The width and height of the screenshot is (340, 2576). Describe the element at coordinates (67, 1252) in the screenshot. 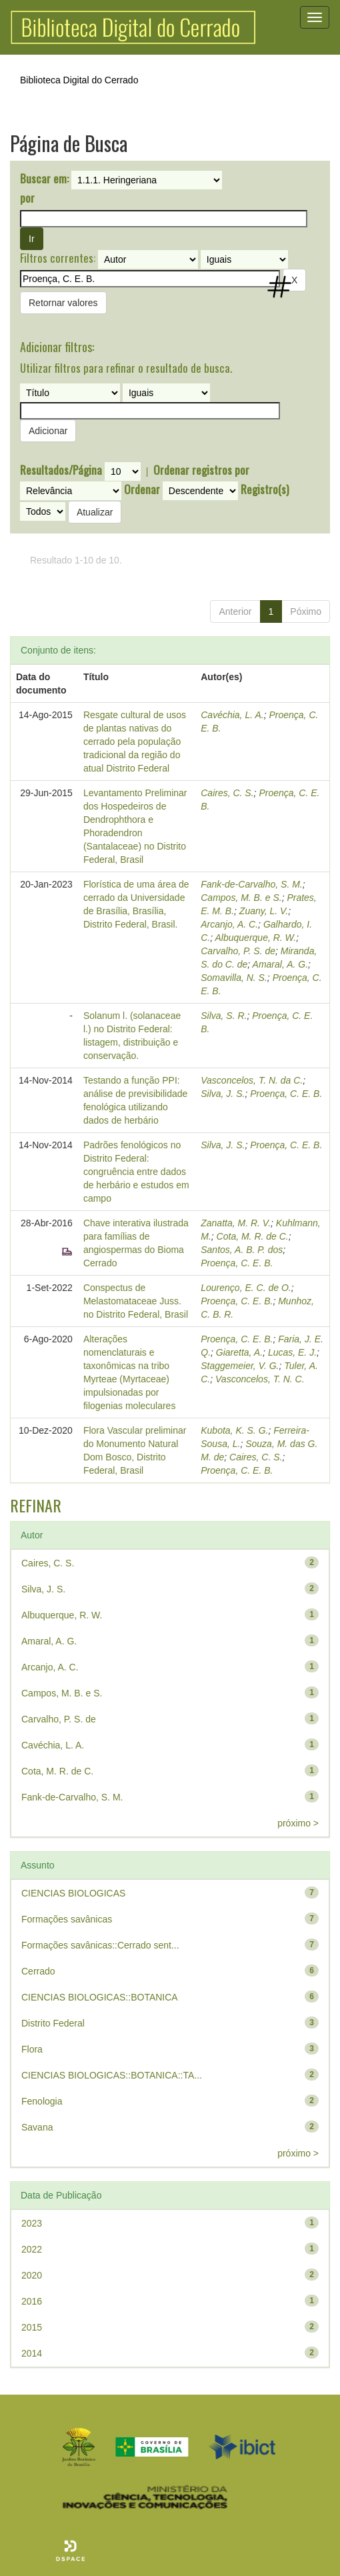

I see `browse footwear or shoe products` at that location.